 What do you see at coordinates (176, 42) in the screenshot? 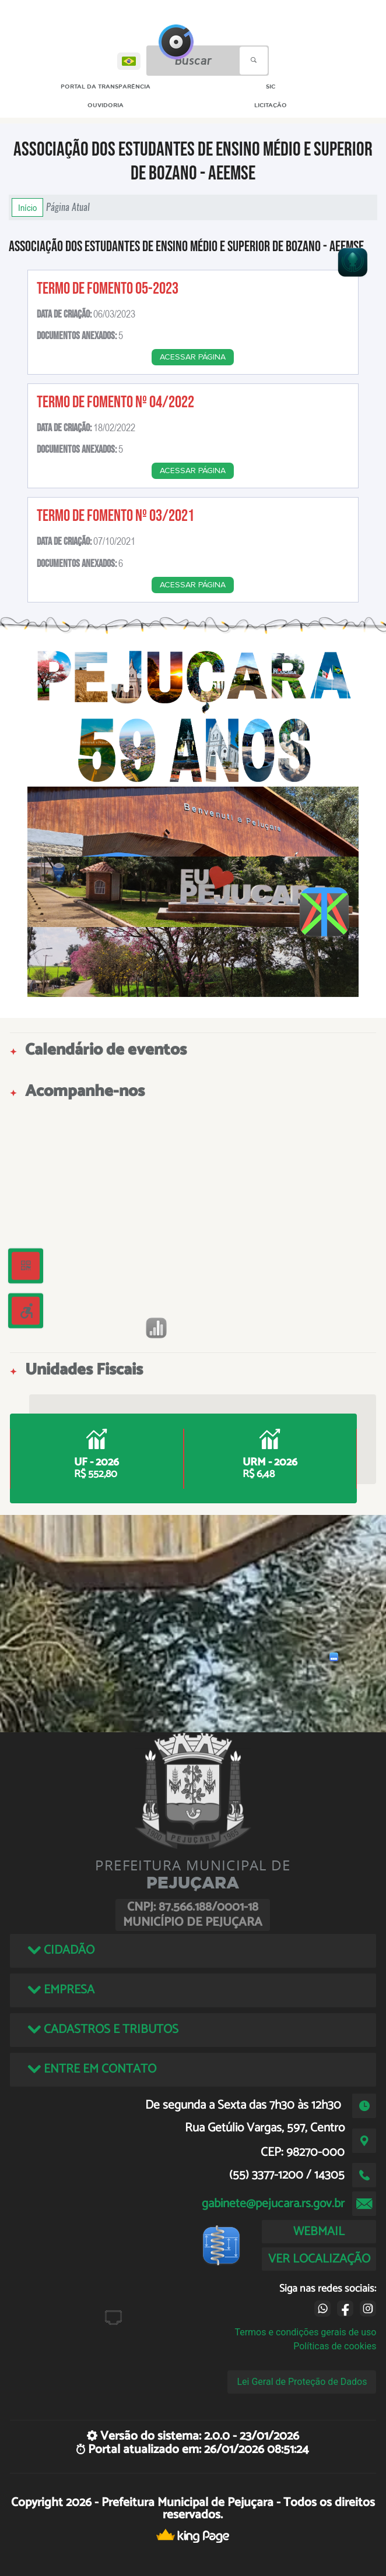
I see `open groove music app` at bounding box center [176, 42].